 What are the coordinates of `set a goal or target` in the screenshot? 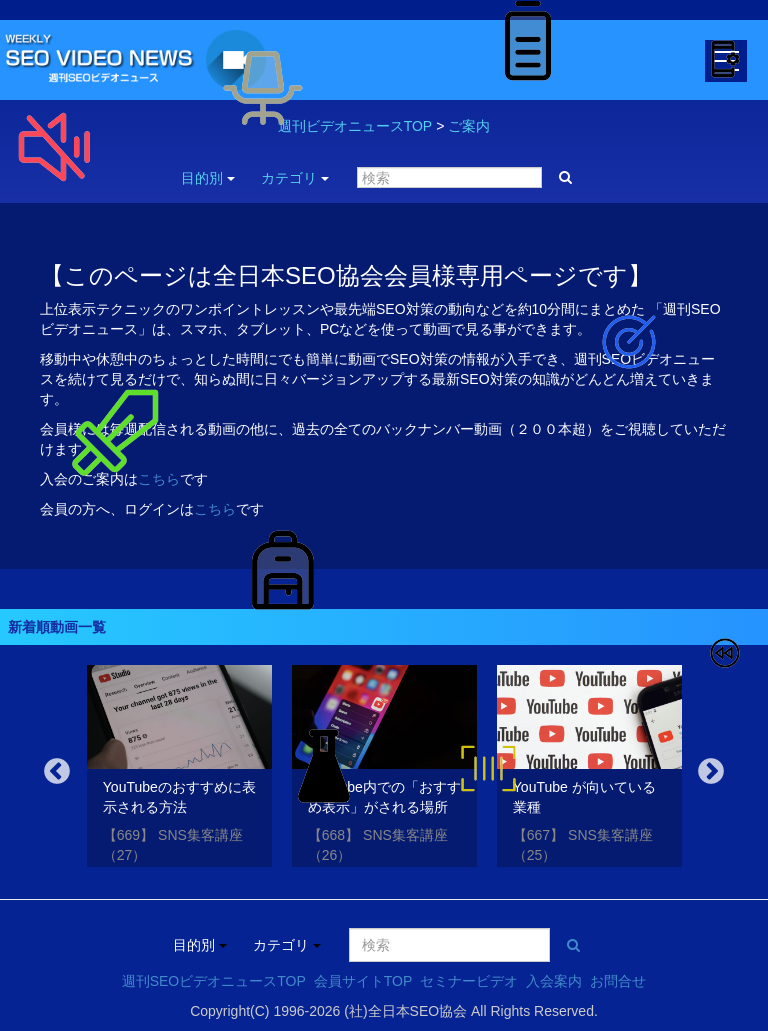 It's located at (629, 342).